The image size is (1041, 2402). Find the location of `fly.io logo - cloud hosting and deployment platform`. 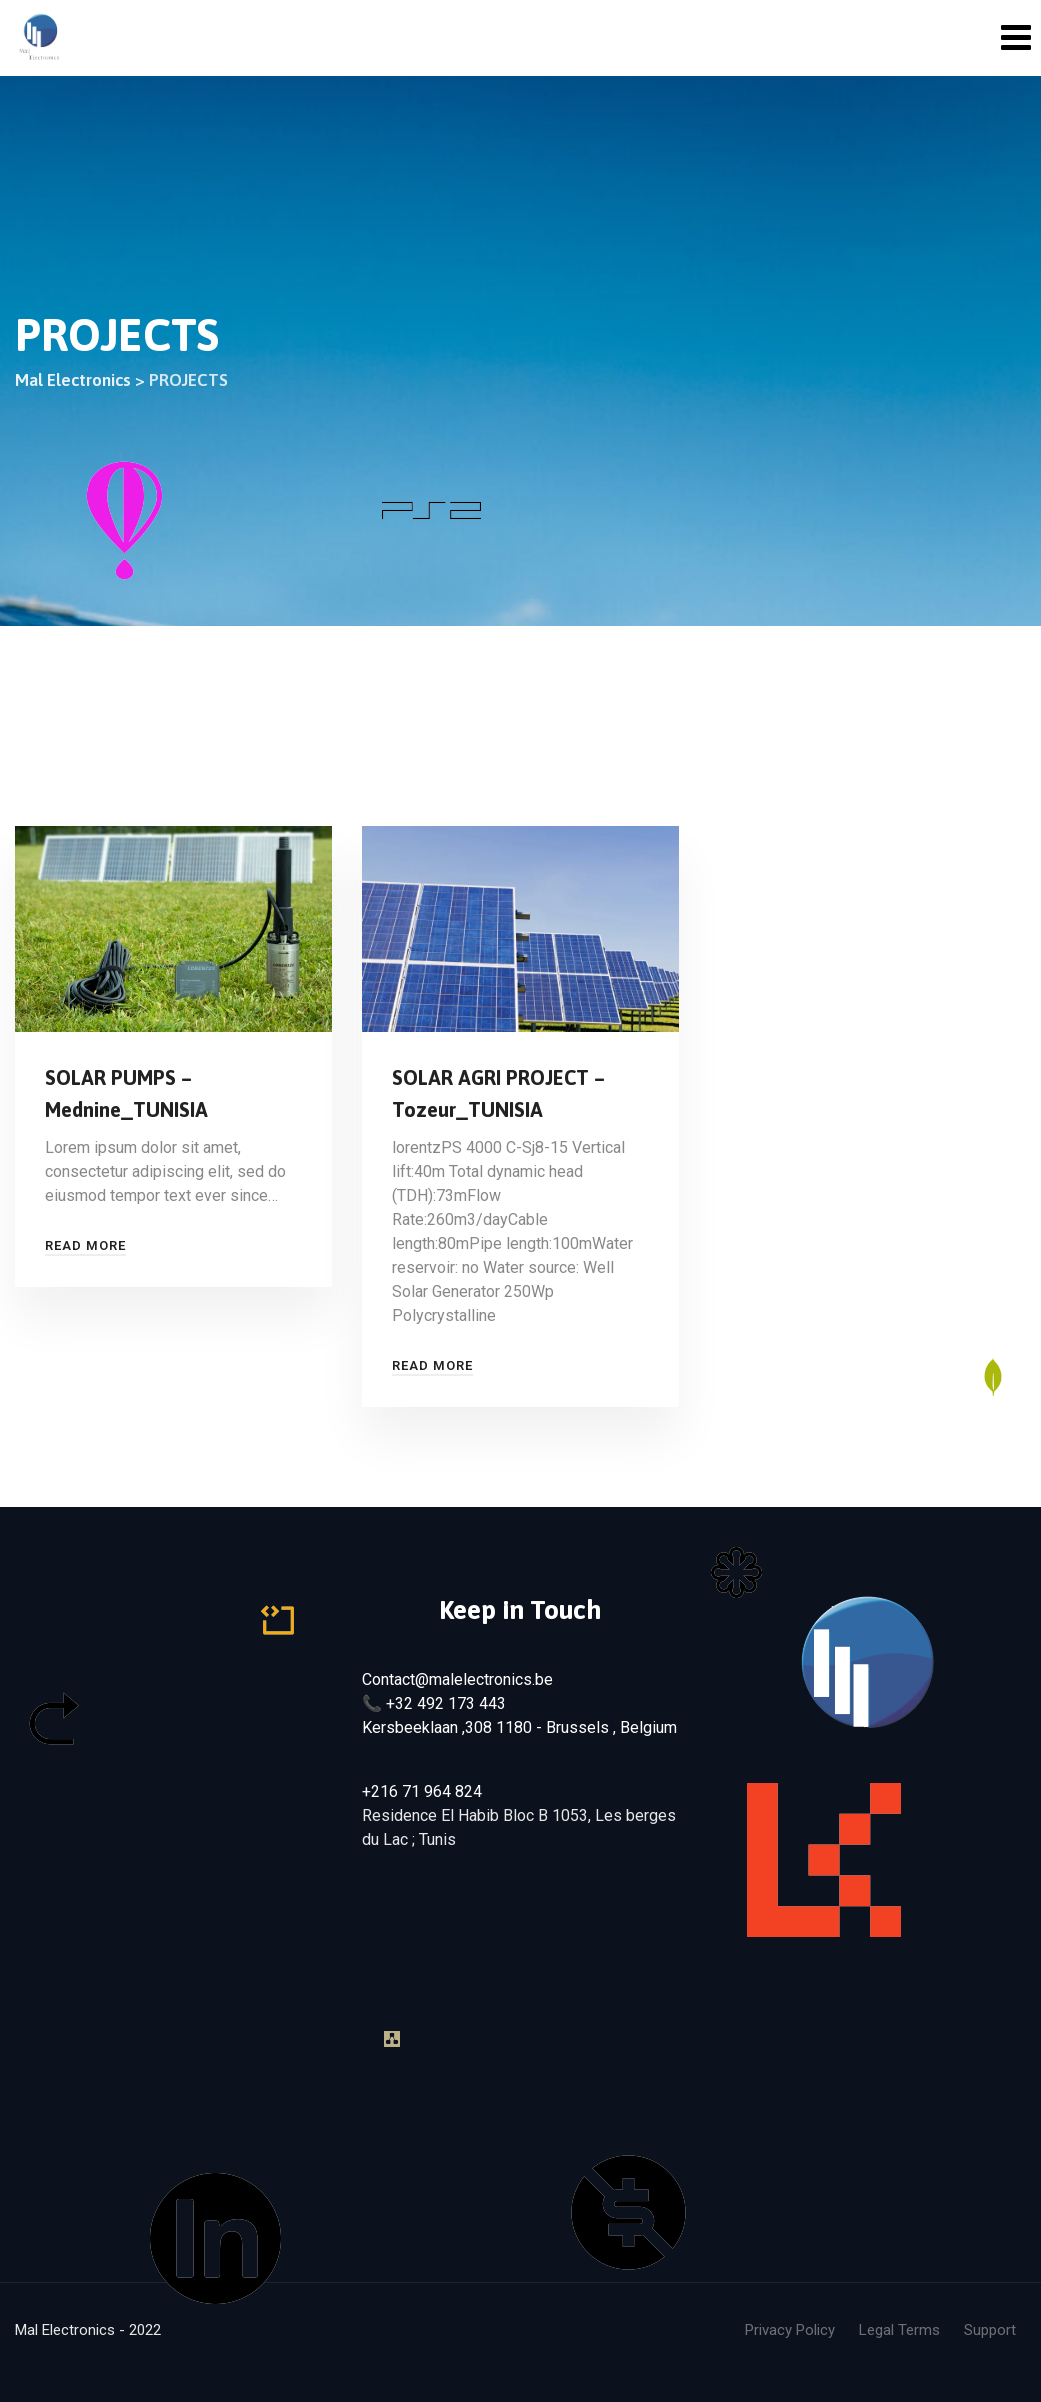

fly.io logo - cloud hosting and deployment platform is located at coordinates (124, 520).